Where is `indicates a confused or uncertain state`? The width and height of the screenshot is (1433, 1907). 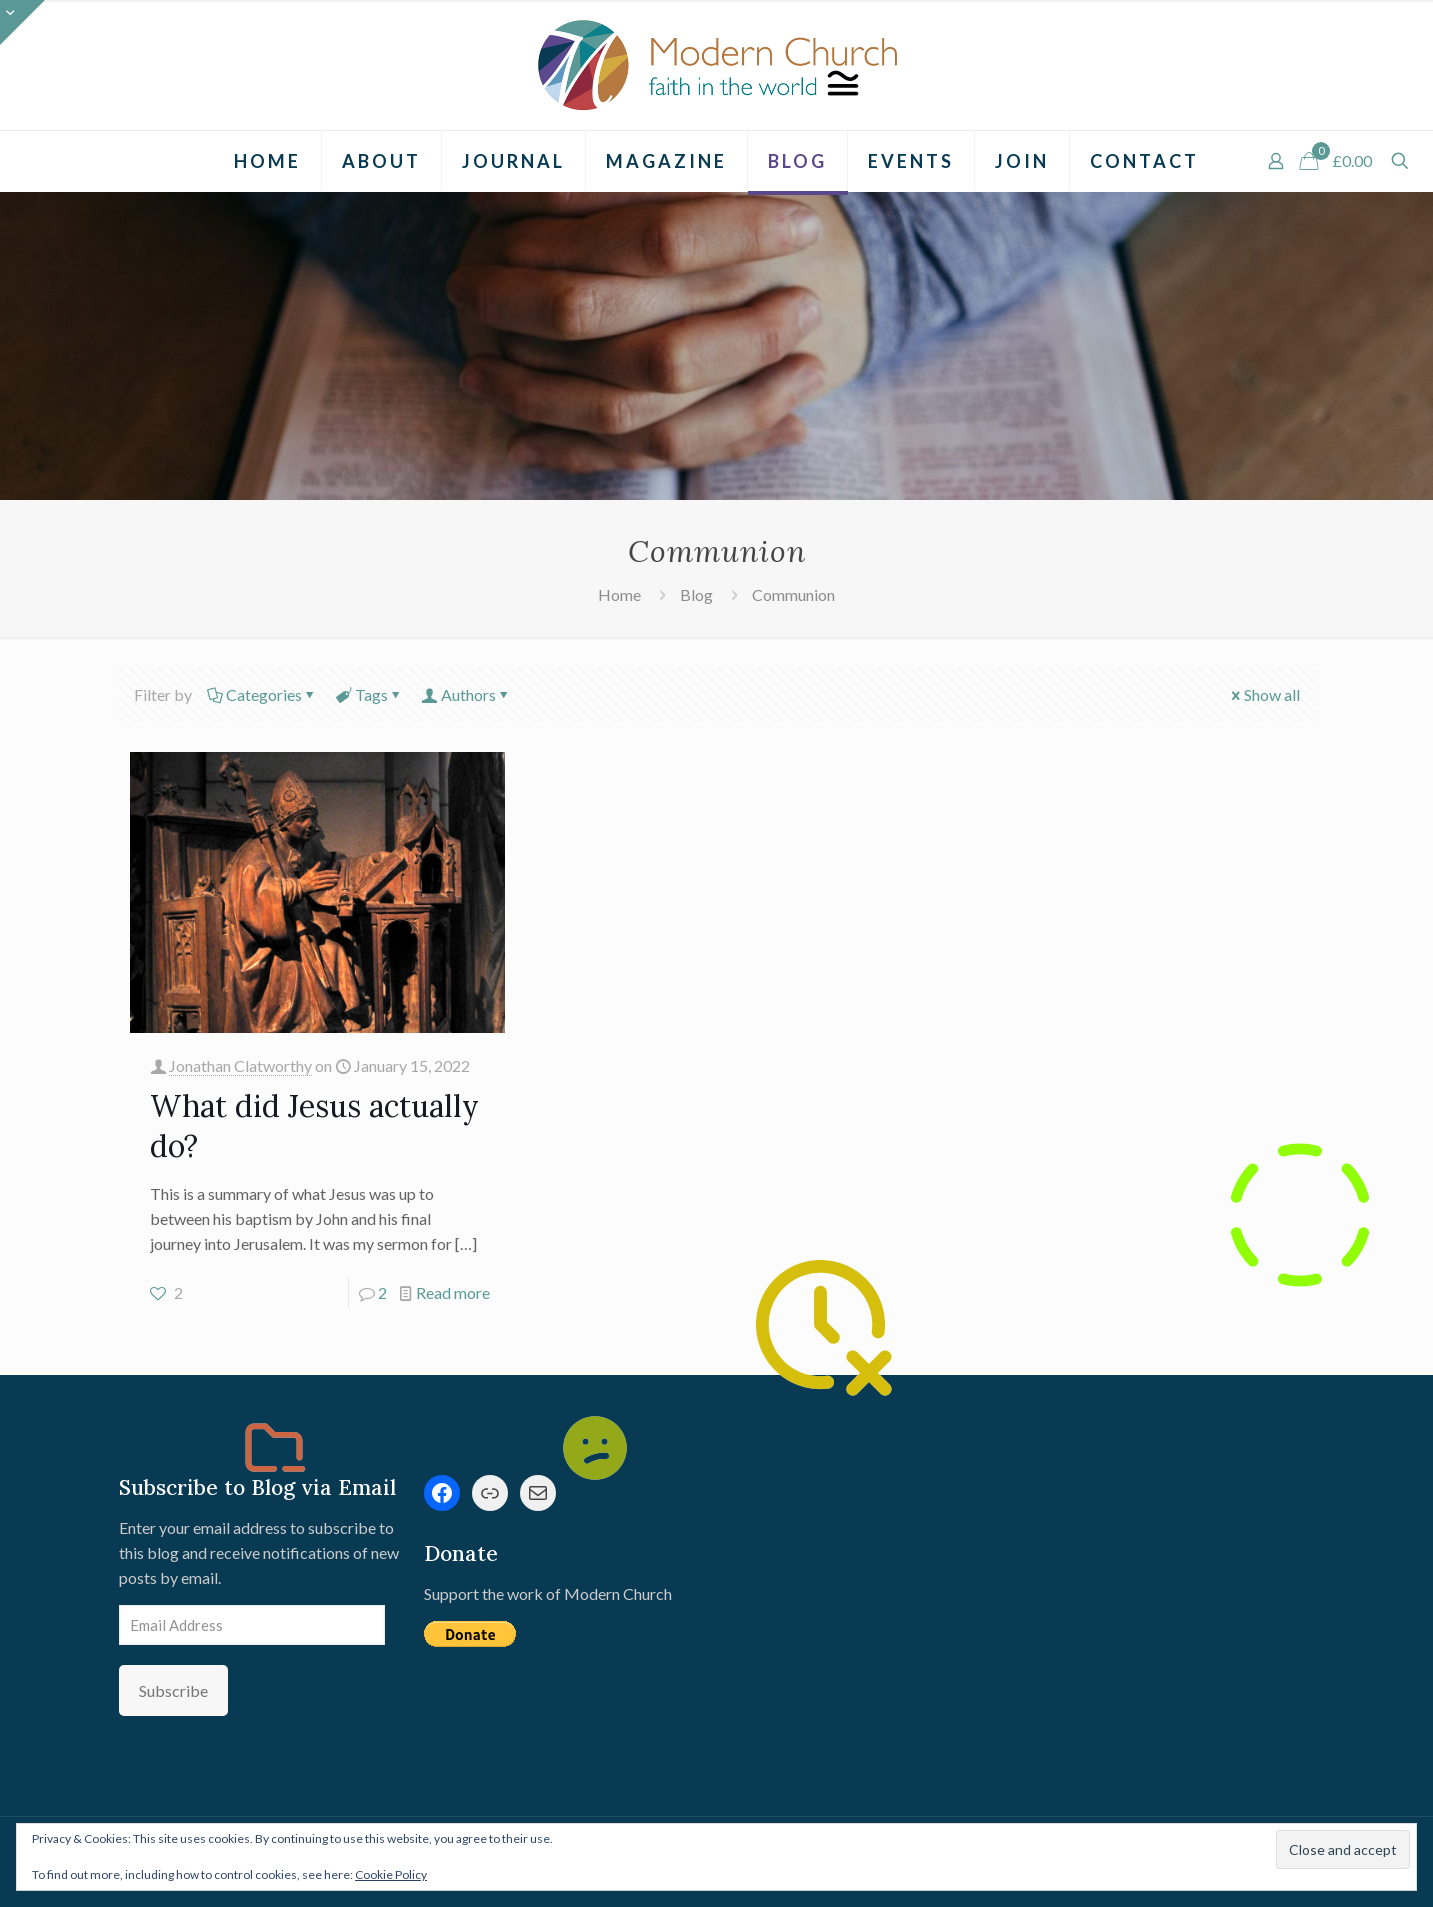
indicates a confused or uncertain state is located at coordinates (595, 1448).